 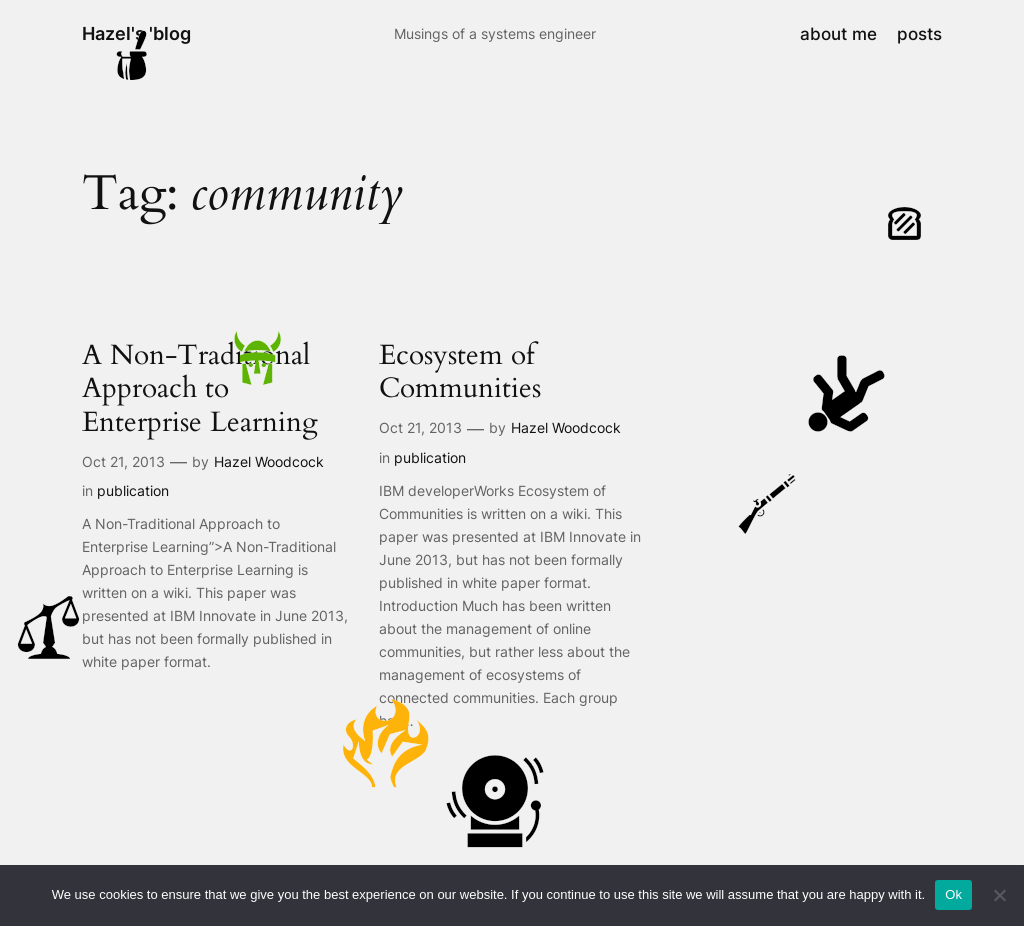 I want to click on select musket weapon in game inventory, so click(x=767, y=504).